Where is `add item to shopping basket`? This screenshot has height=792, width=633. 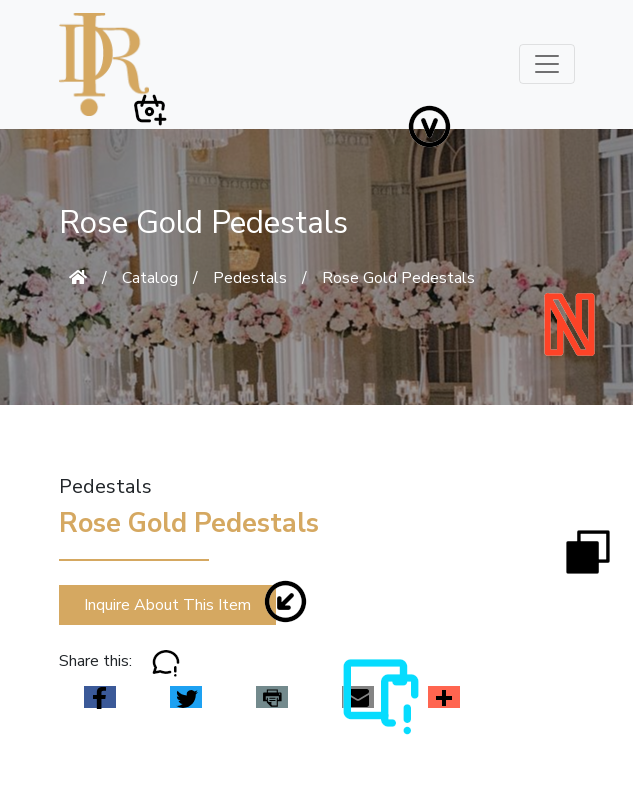
add item to shopping basket is located at coordinates (149, 108).